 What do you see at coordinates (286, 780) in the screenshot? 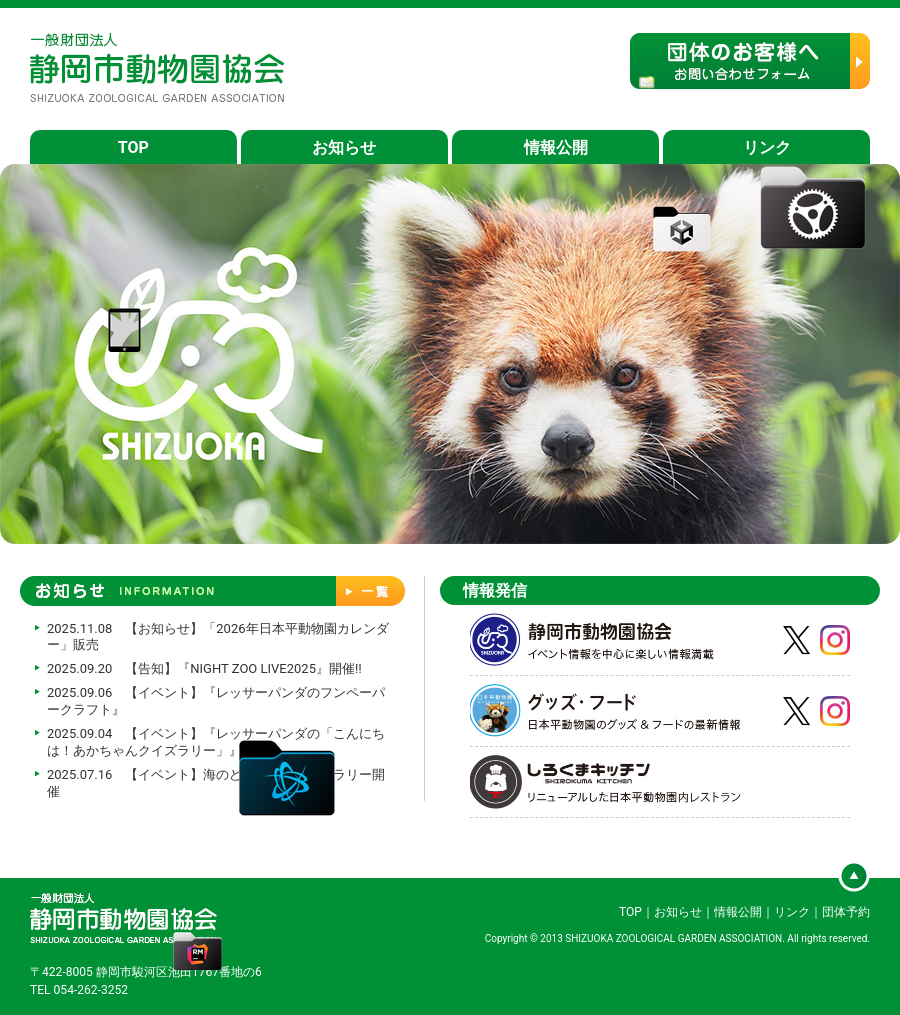
I see `open your Battle.net games folder` at bounding box center [286, 780].